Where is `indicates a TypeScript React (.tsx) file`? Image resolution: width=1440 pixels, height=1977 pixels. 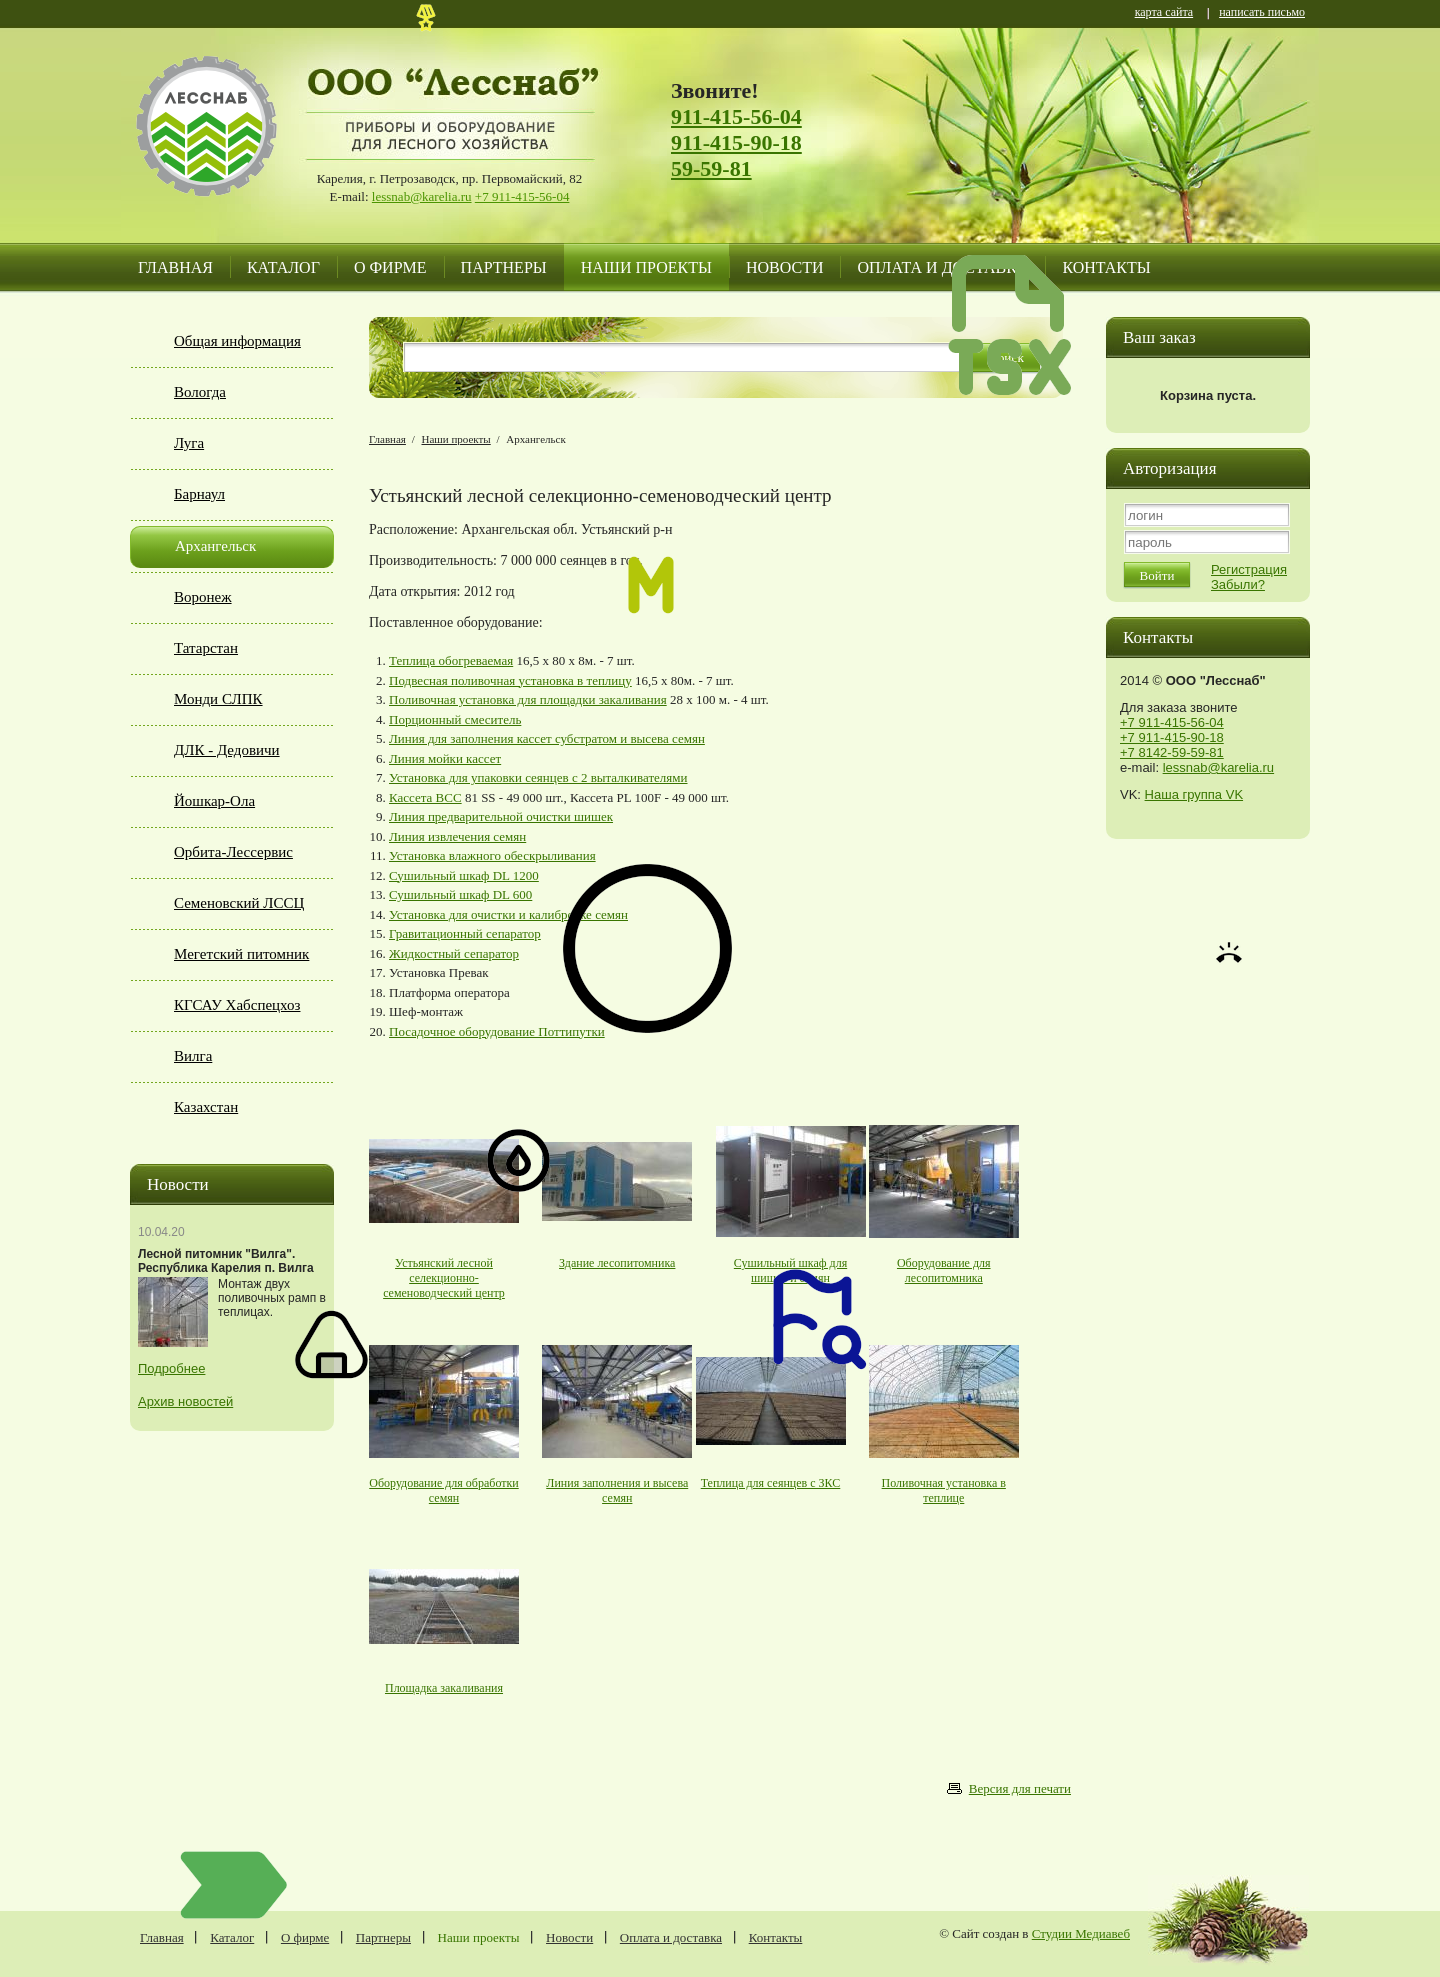 indicates a TypeScript React (.tsx) file is located at coordinates (1008, 325).